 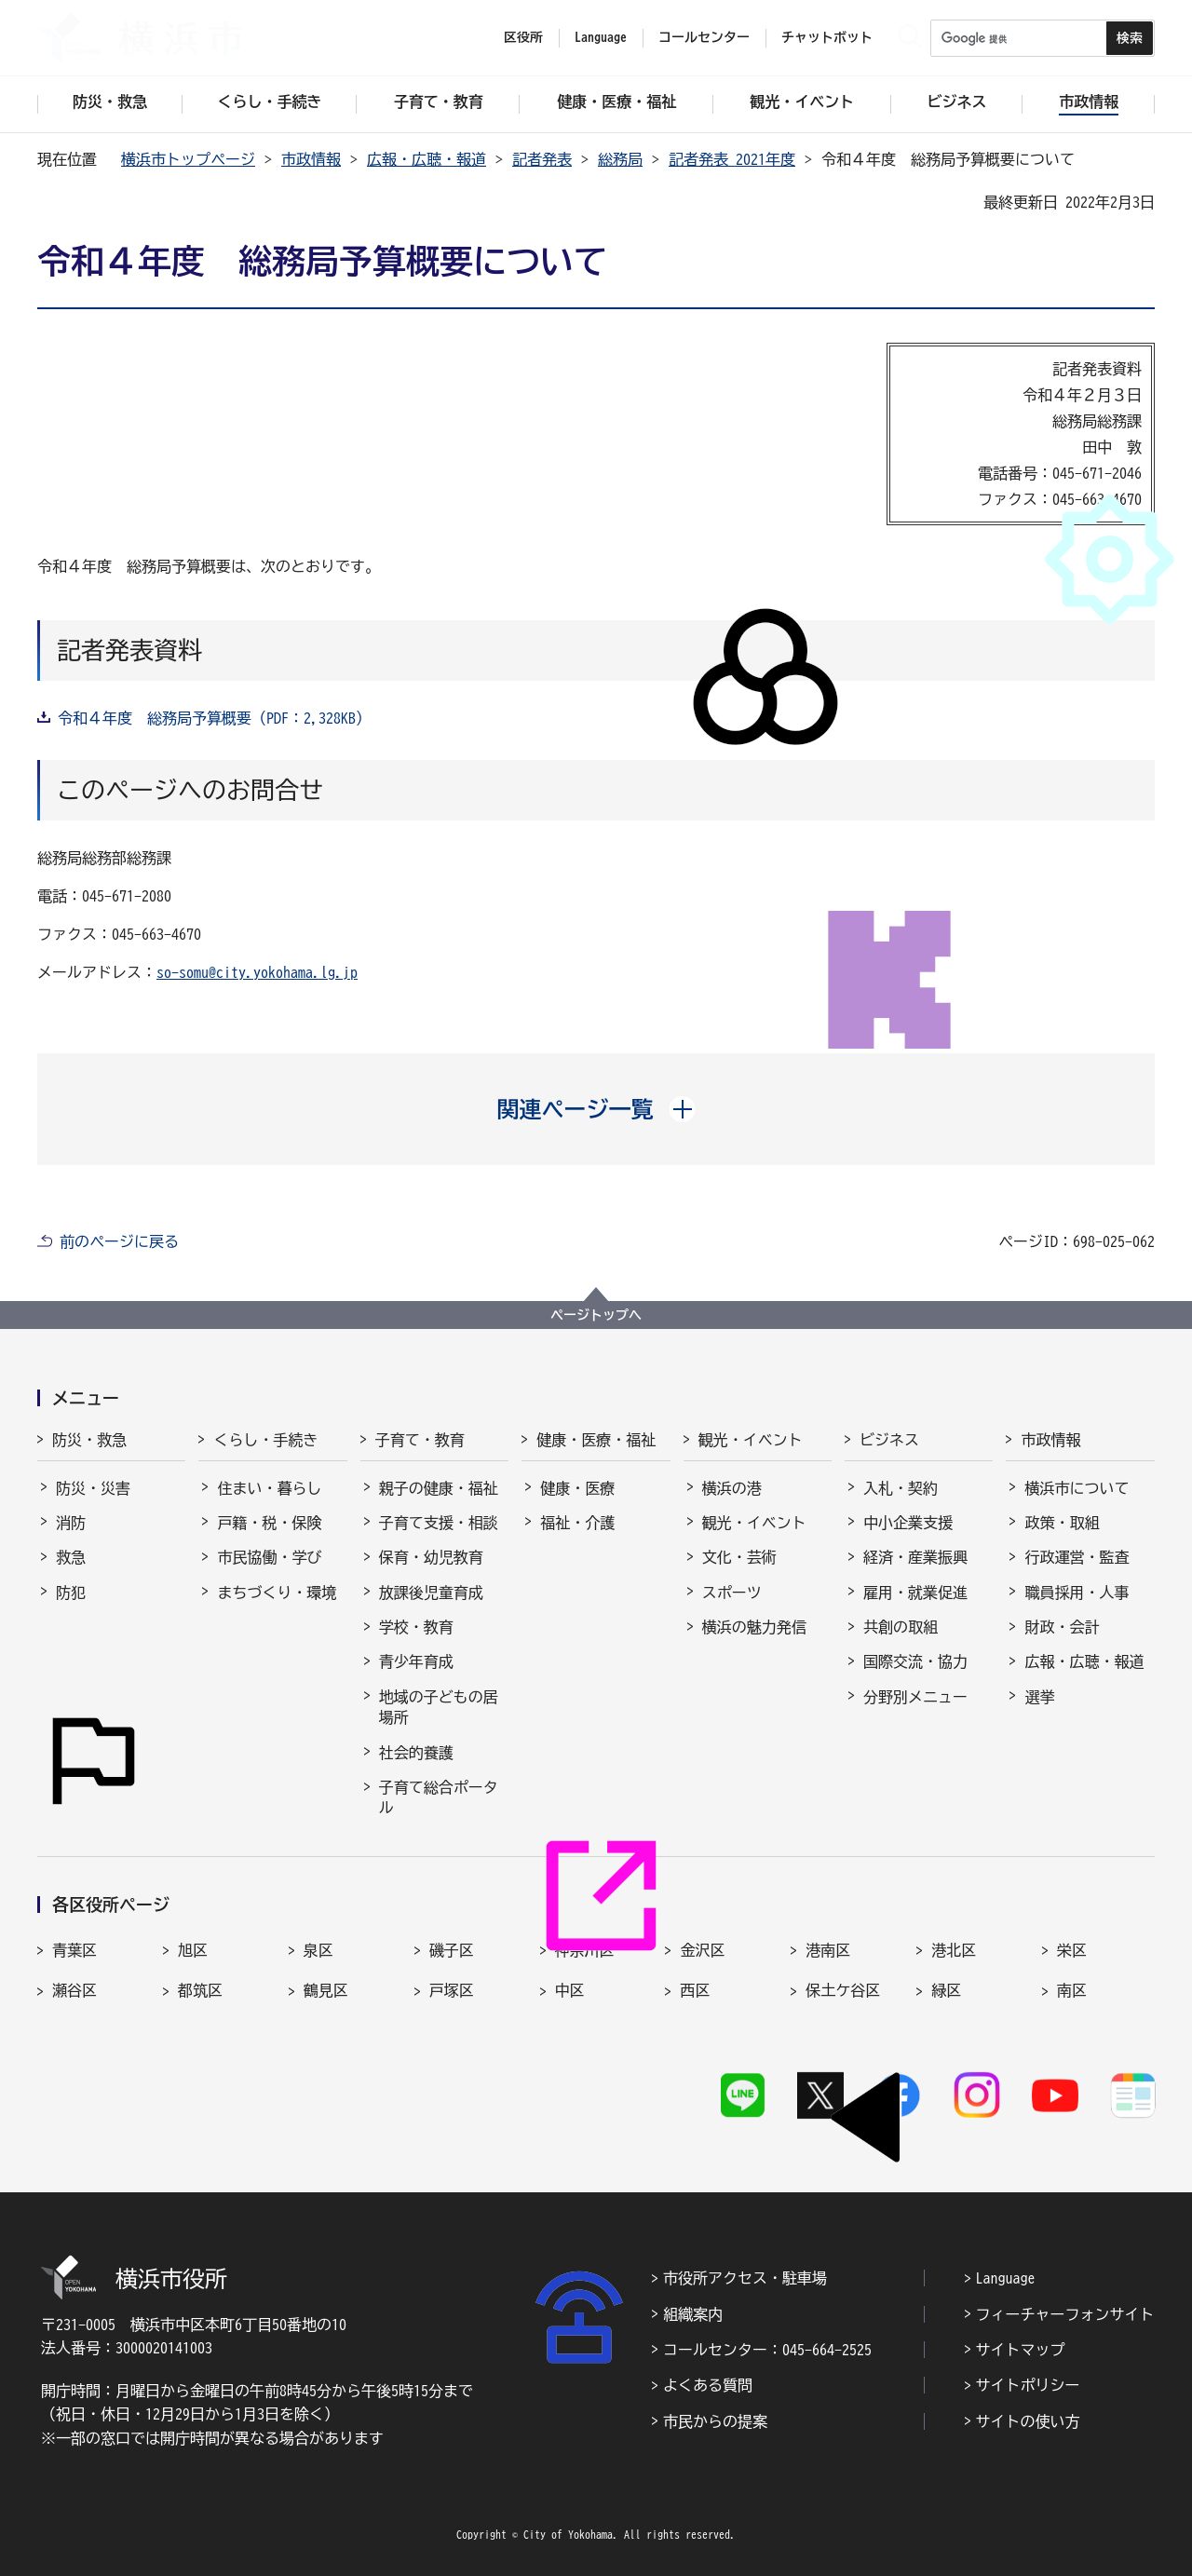 I want to click on access router or network settings, so click(x=579, y=2317).